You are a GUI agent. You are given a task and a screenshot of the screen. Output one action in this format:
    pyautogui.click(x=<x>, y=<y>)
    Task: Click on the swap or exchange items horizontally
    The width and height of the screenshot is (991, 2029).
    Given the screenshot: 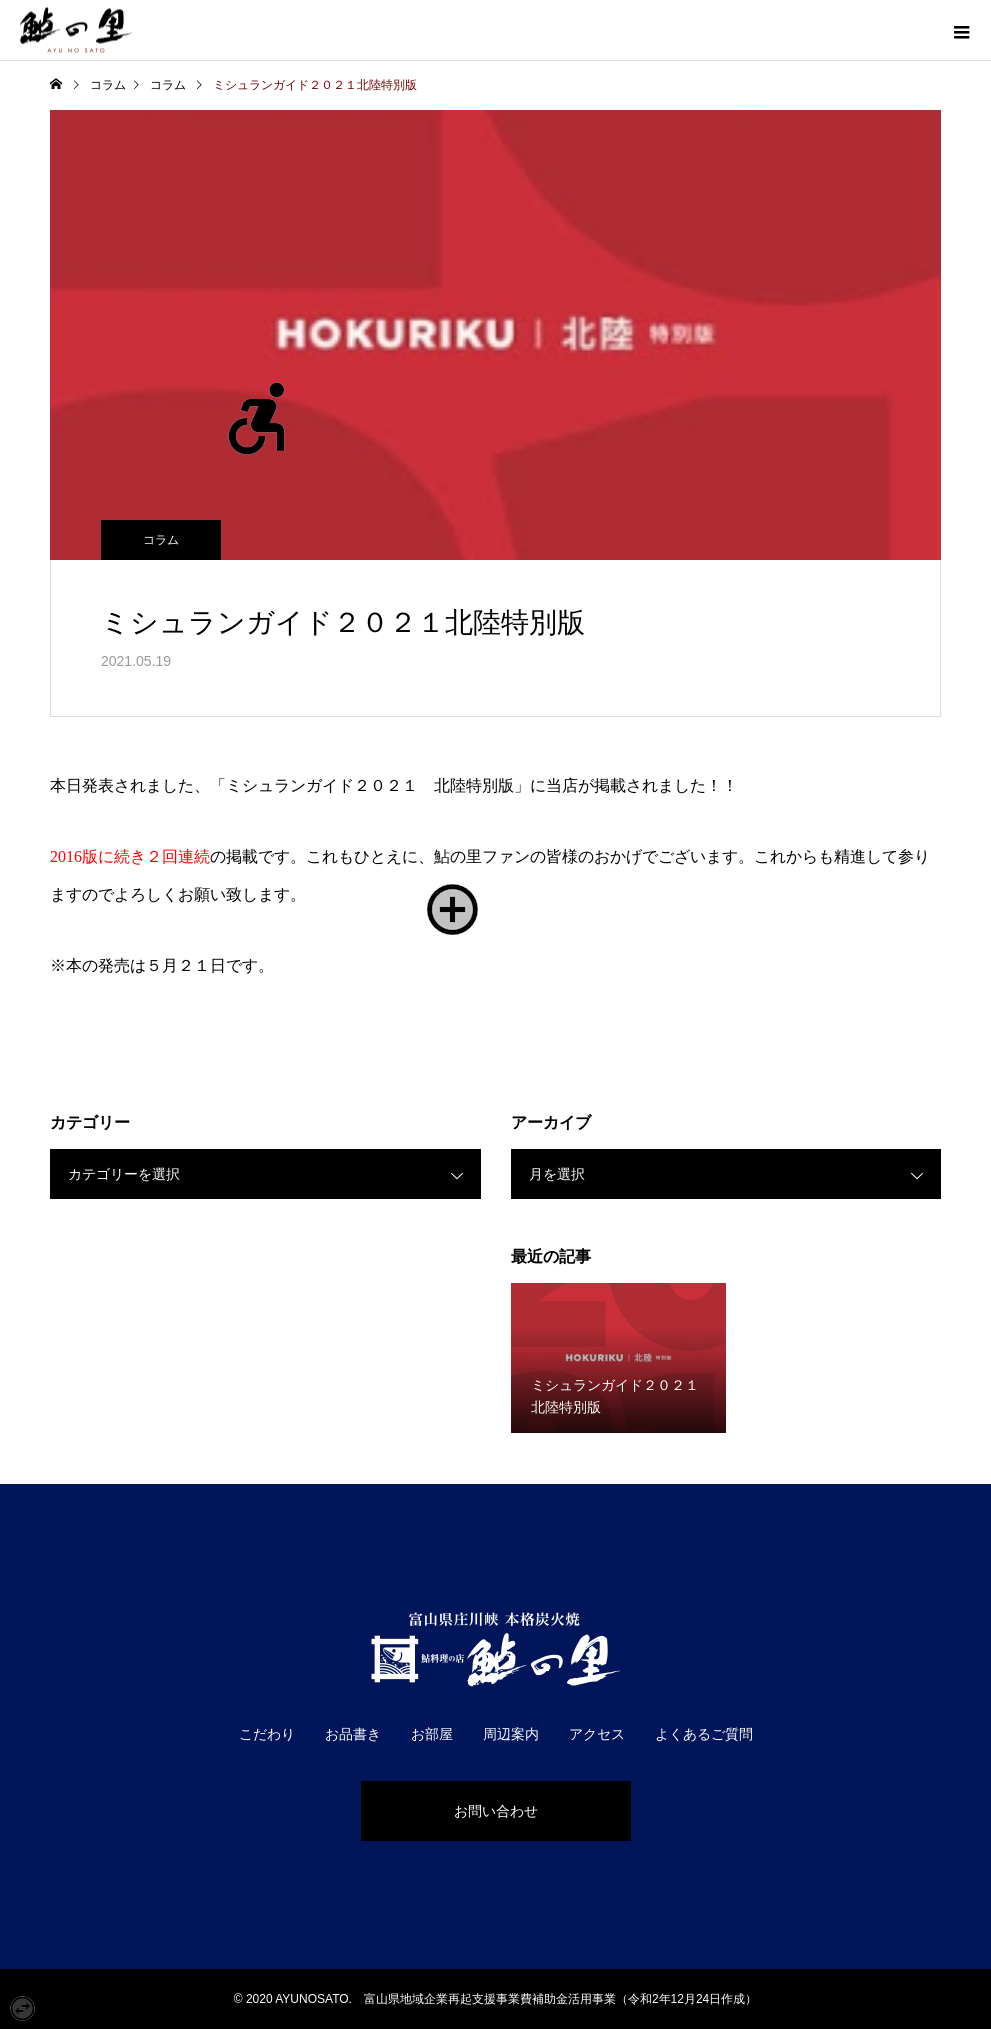 What is the action you would take?
    pyautogui.click(x=22, y=2008)
    